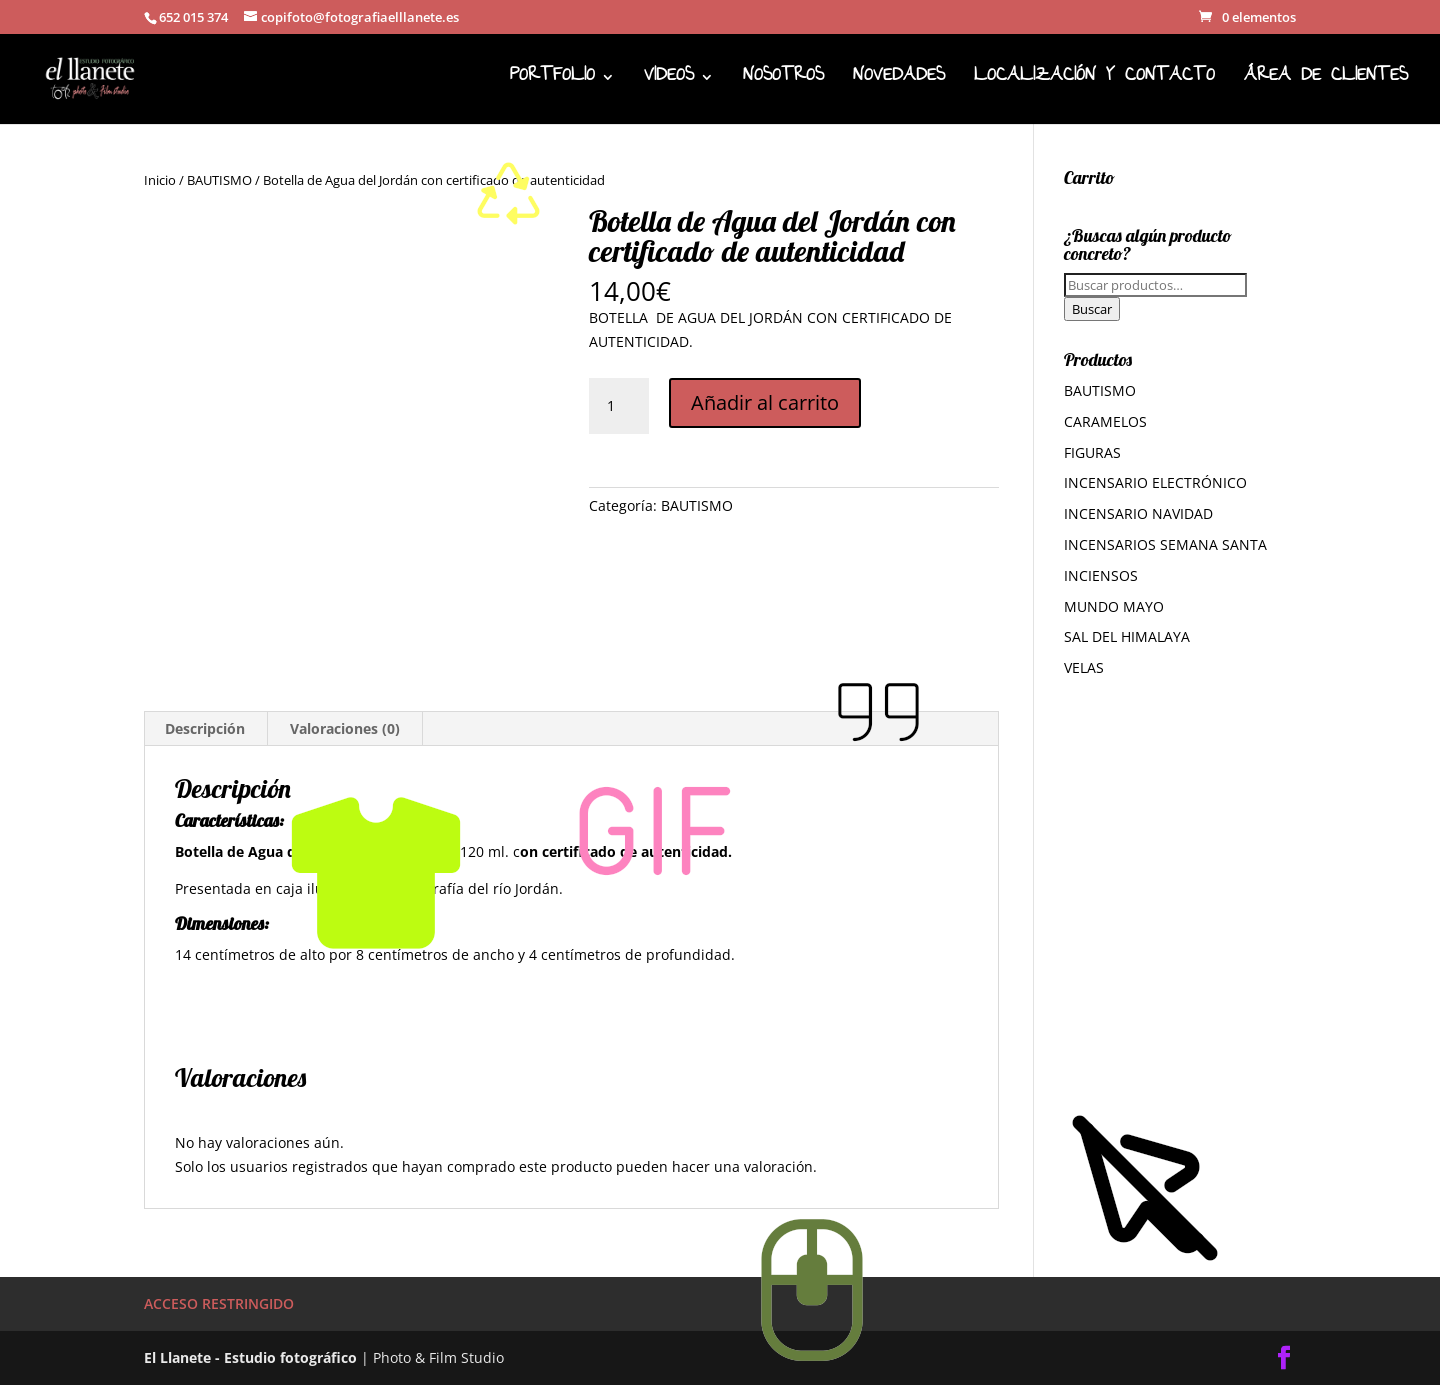  What do you see at coordinates (376, 873) in the screenshot?
I see `browse clothing or apparel items` at bounding box center [376, 873].